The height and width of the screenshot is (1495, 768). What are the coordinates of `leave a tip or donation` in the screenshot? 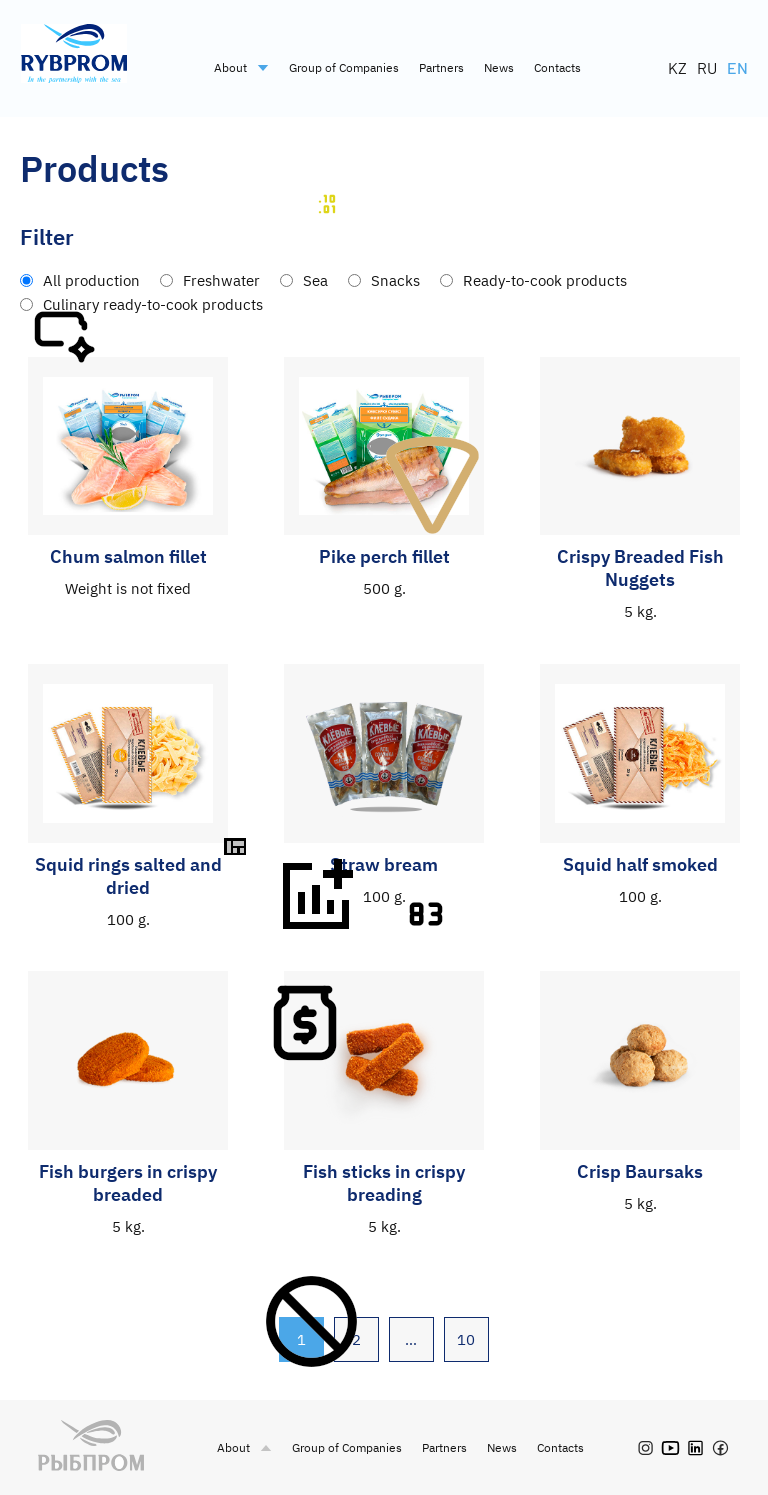 It's located at (305, 1021).